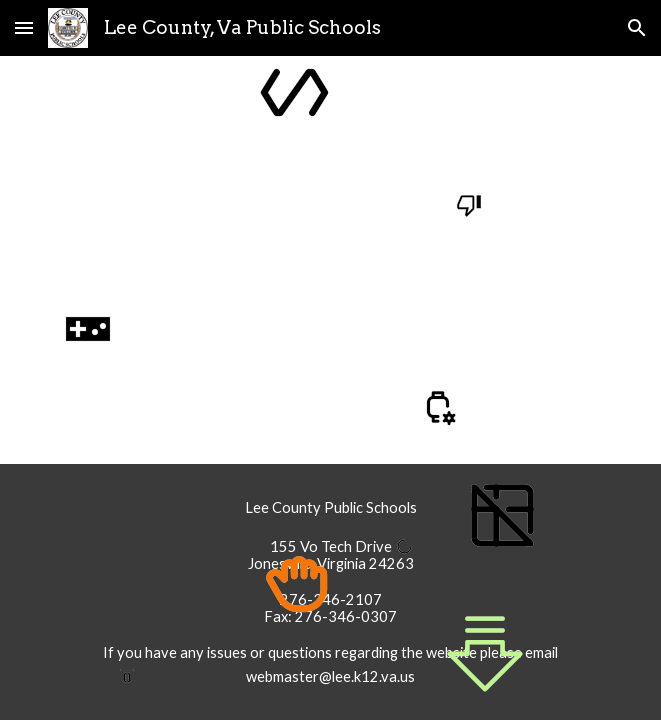 This screenshot has width=661, height=720. Describe the element at coordinates (294, 92) in the screenshot. I see `polymer project branding or logo` at that location.